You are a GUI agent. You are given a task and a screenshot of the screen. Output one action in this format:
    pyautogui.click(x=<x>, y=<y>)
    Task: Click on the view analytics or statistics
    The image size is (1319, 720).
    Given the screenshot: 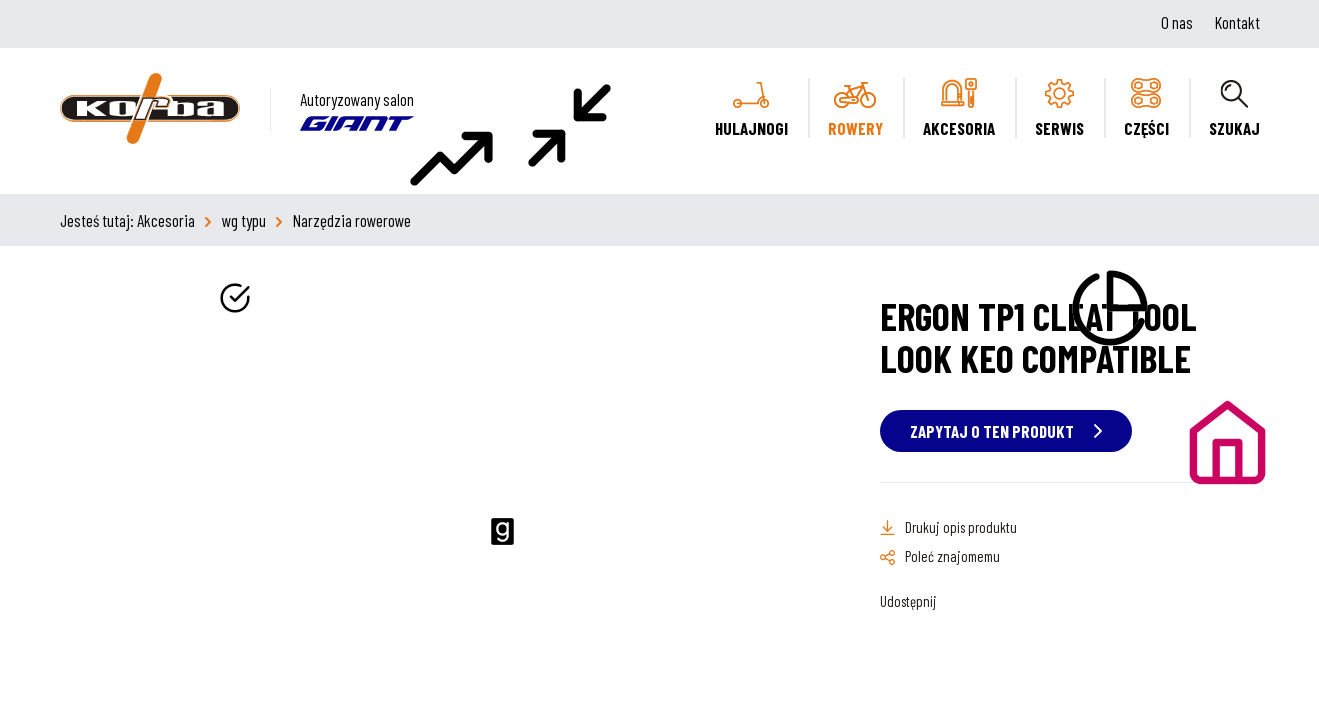 What is the action you would take?
    pyautogui.click(x=1110, y=308)
    